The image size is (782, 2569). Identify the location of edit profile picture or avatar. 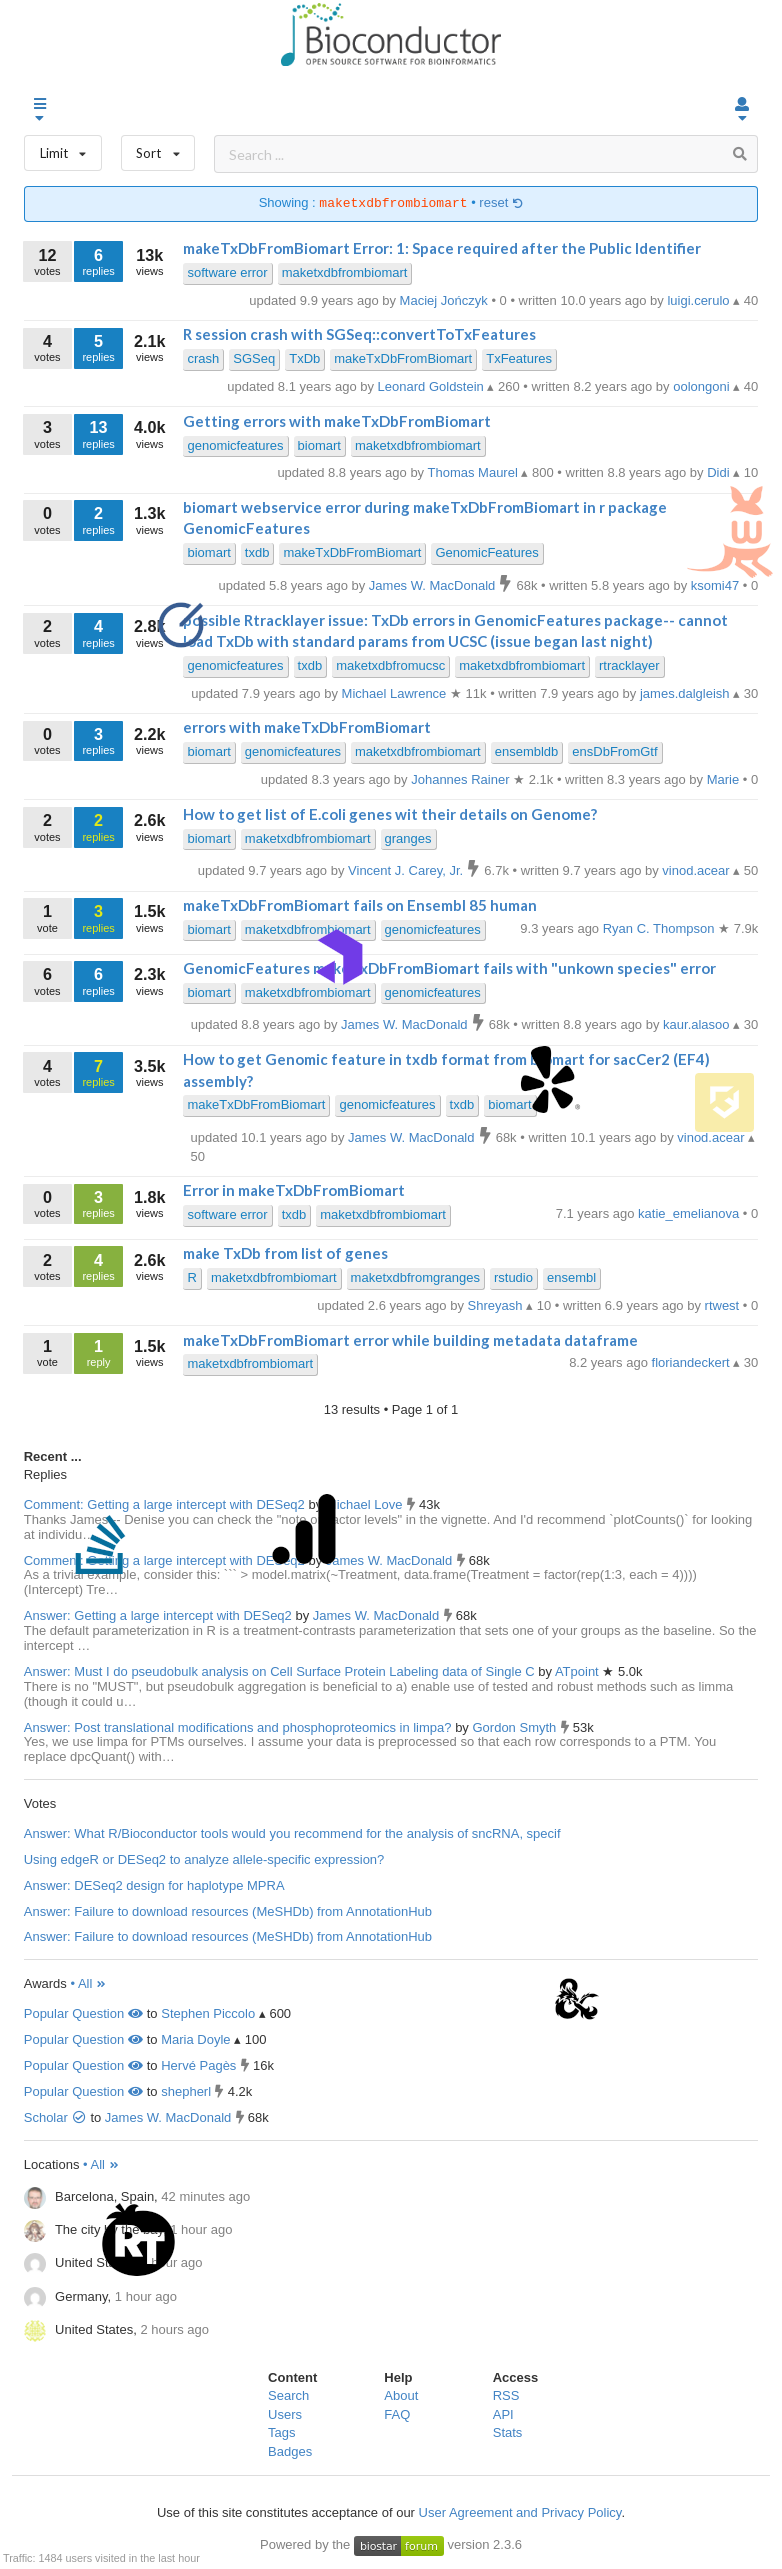
(181, 625).